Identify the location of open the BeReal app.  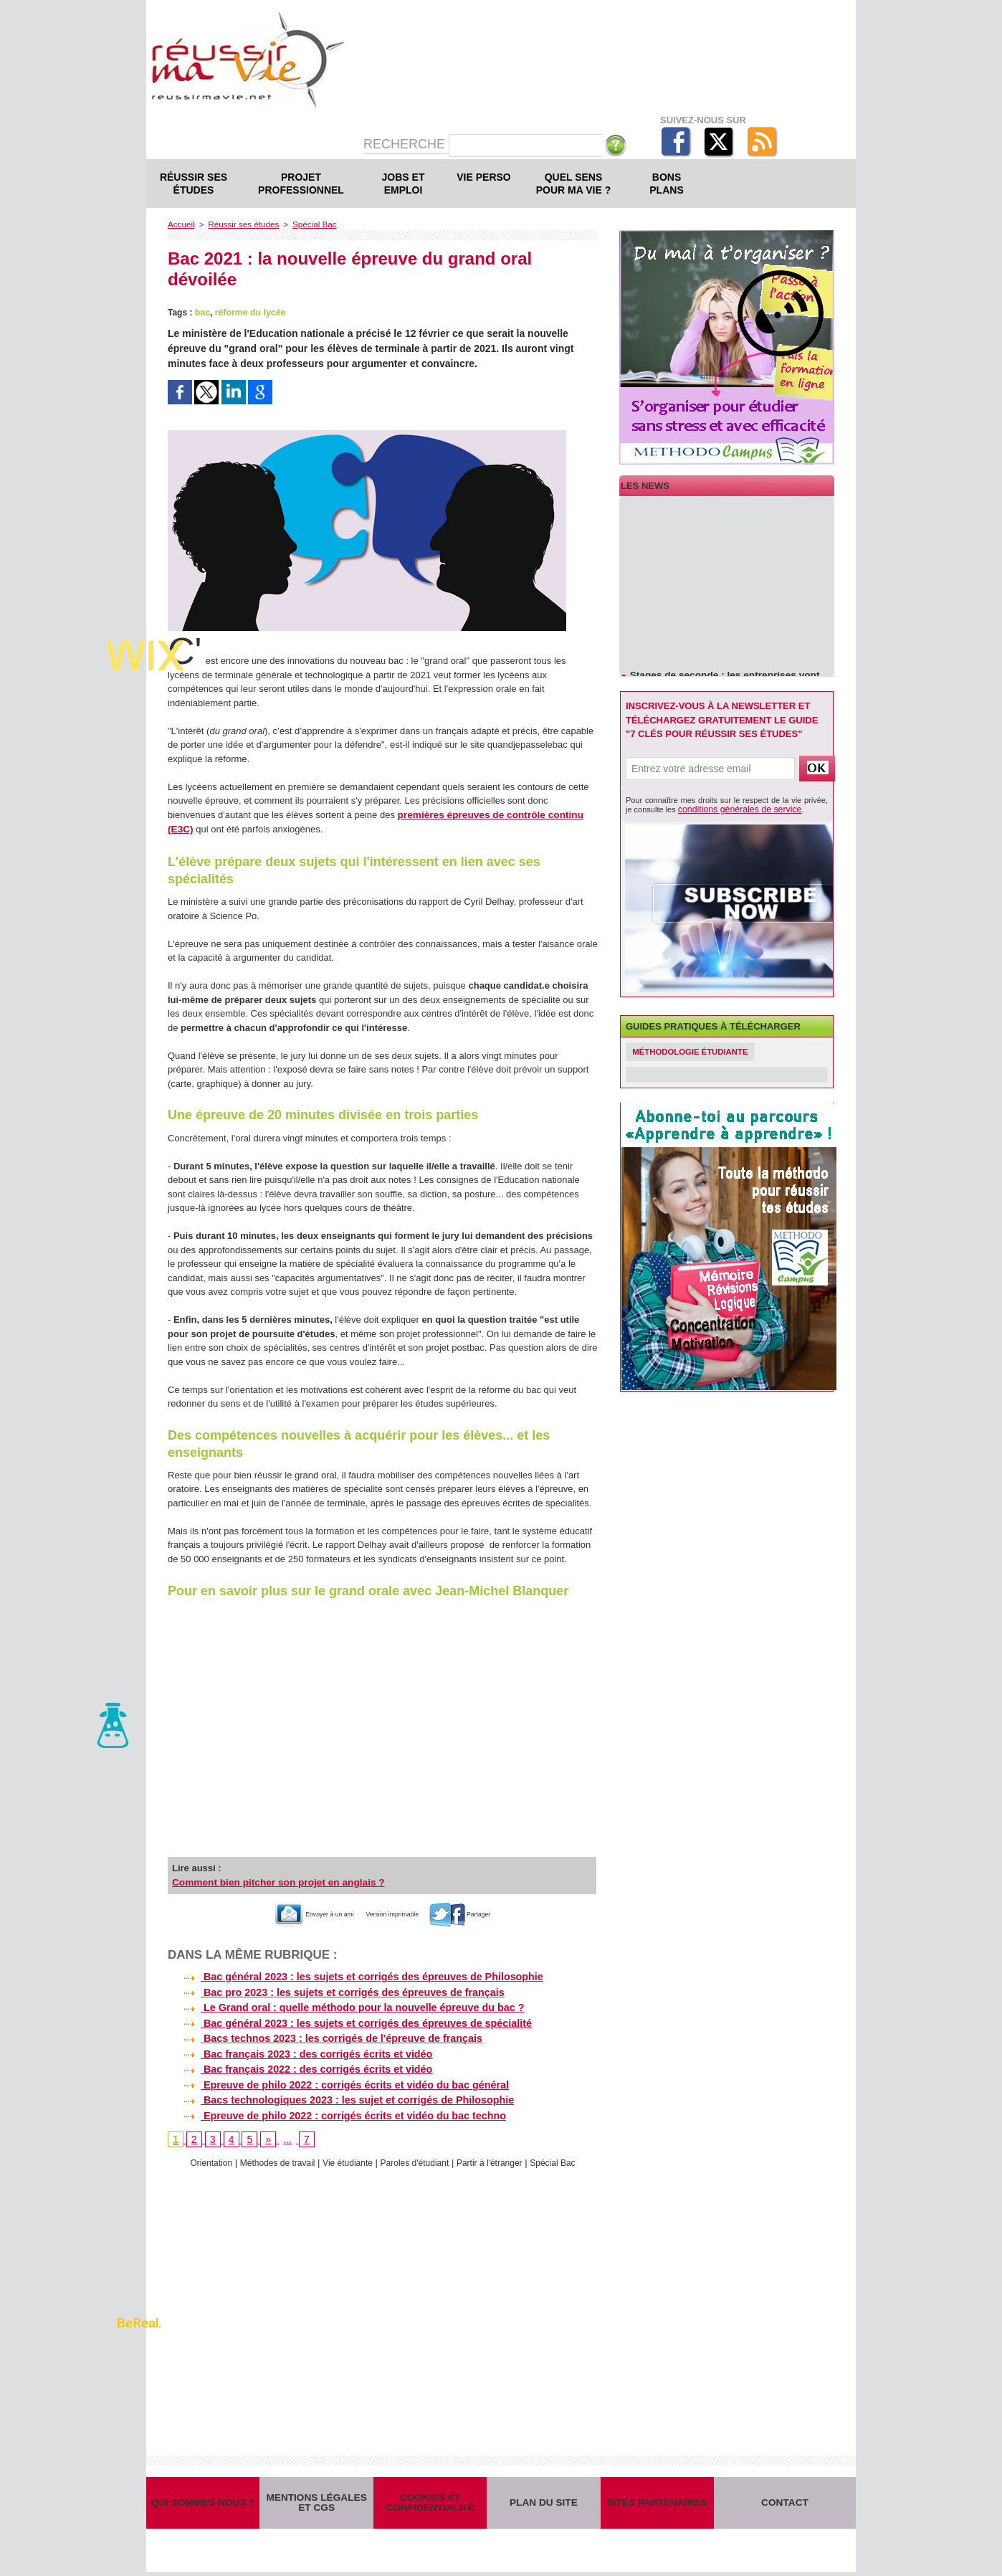
(139, 2323).